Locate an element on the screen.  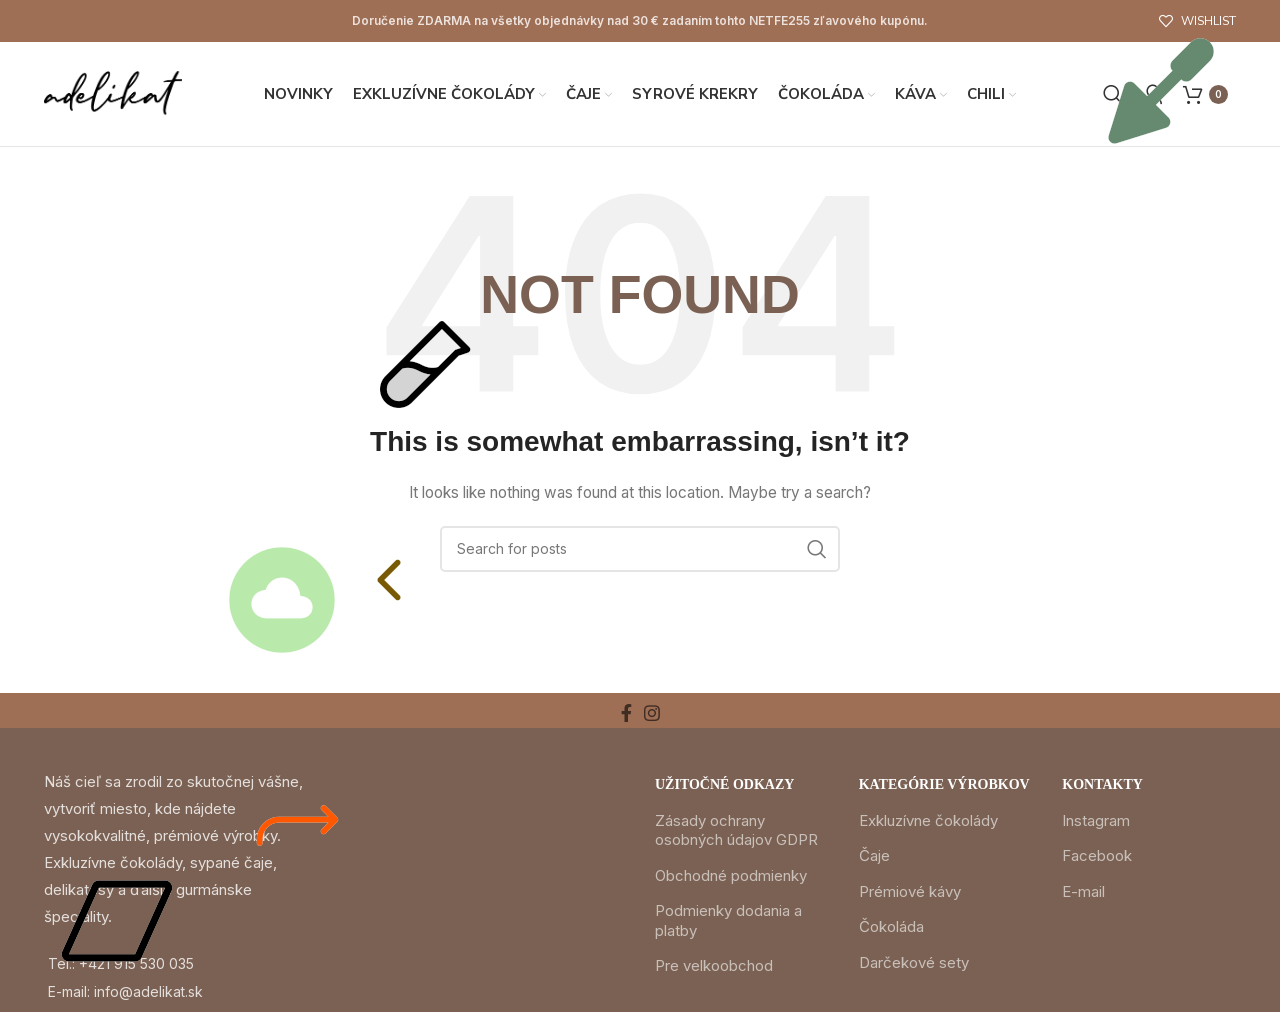
forward or share content is located at coordinates (297, 825).